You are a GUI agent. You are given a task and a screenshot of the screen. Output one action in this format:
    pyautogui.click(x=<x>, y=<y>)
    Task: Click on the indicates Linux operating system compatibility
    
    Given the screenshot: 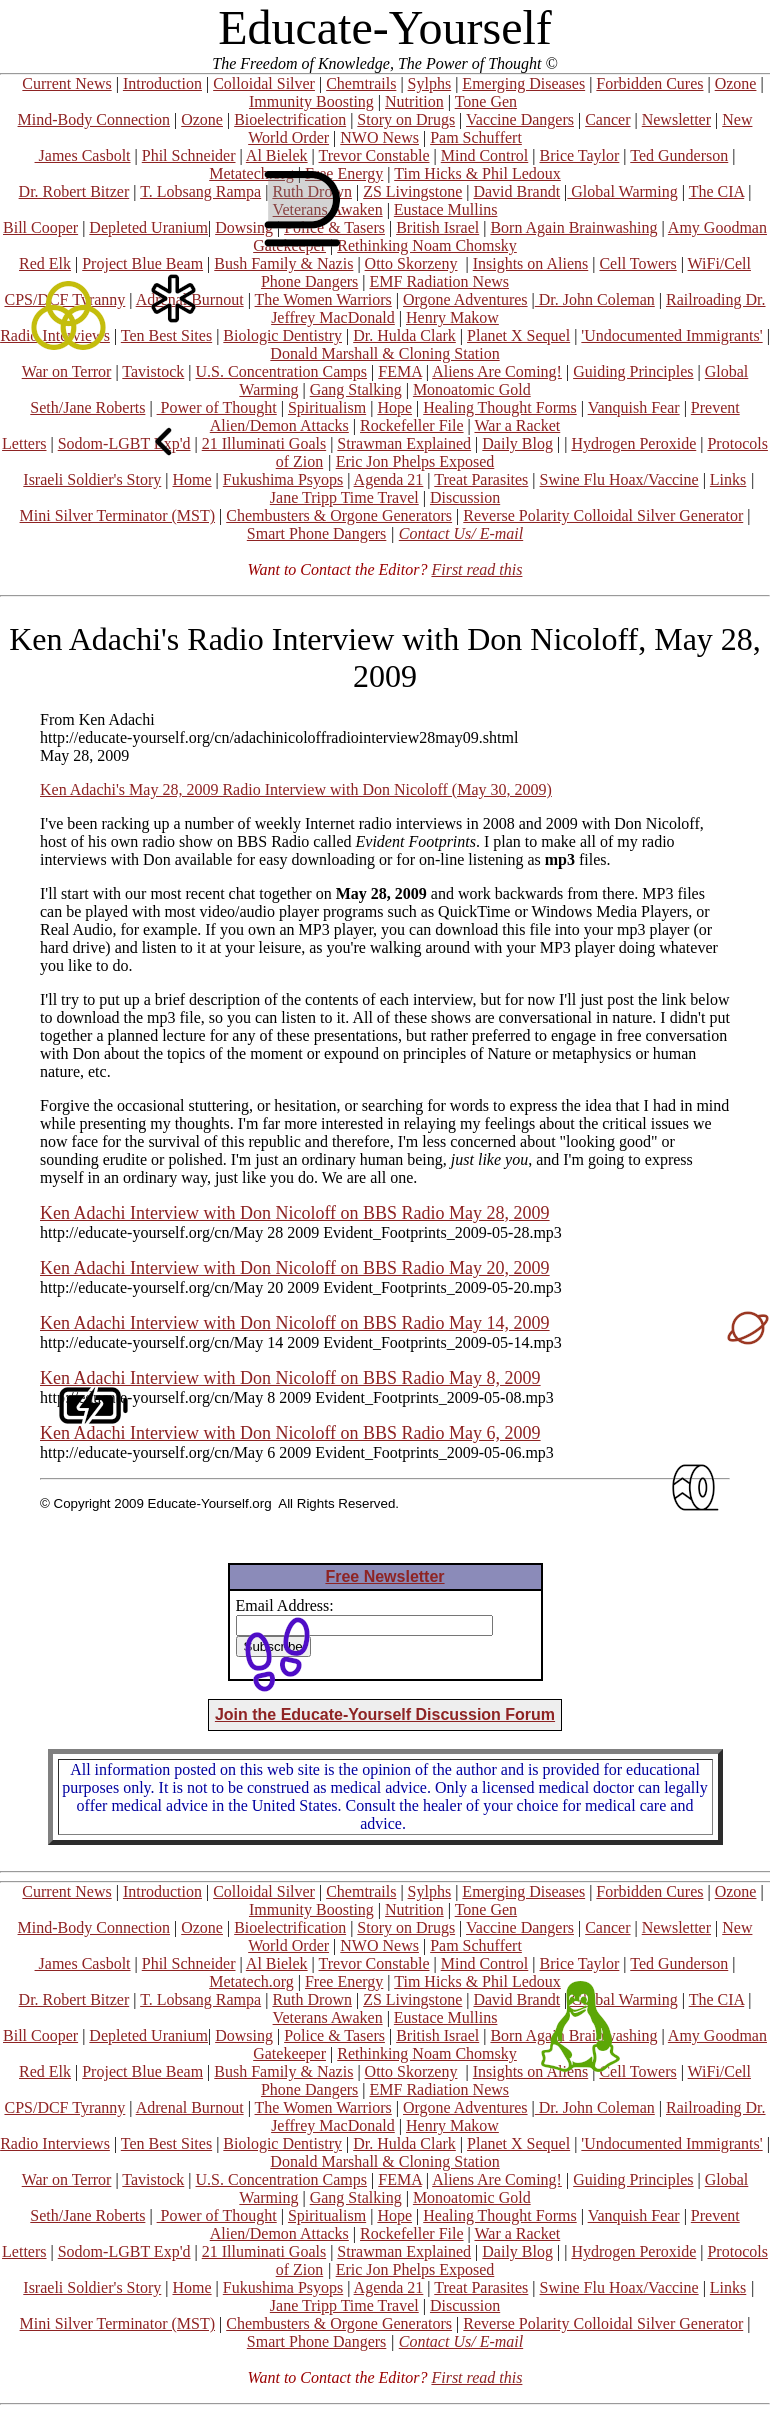 What is the action you would take?
    pyautogui.click(x=580, y=2026)
    